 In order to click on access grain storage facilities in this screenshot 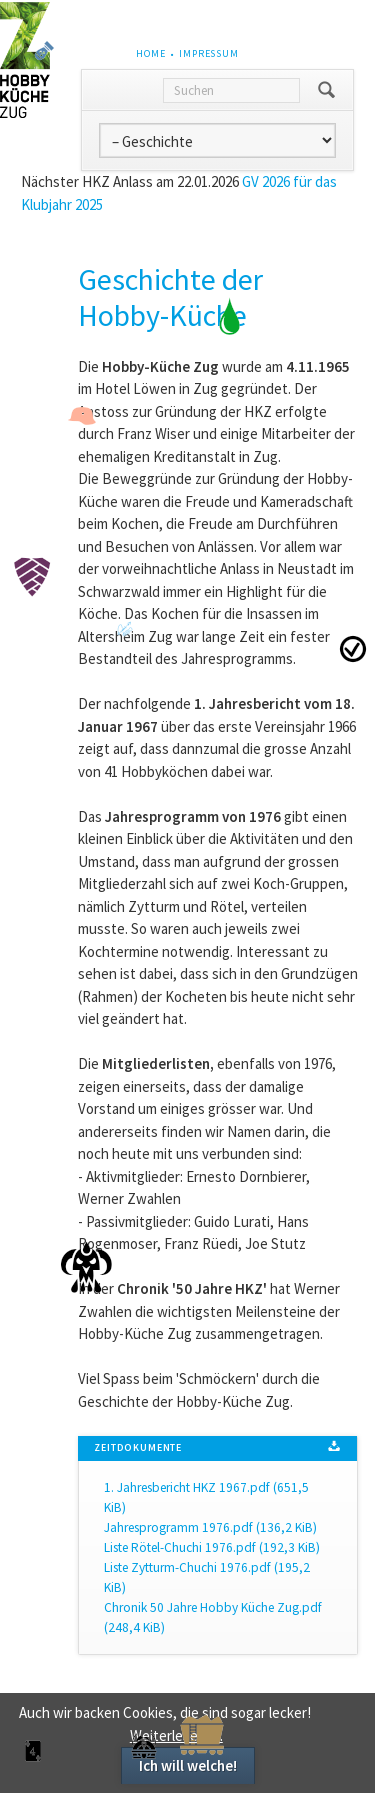, I will do `click(144, 1746)`.